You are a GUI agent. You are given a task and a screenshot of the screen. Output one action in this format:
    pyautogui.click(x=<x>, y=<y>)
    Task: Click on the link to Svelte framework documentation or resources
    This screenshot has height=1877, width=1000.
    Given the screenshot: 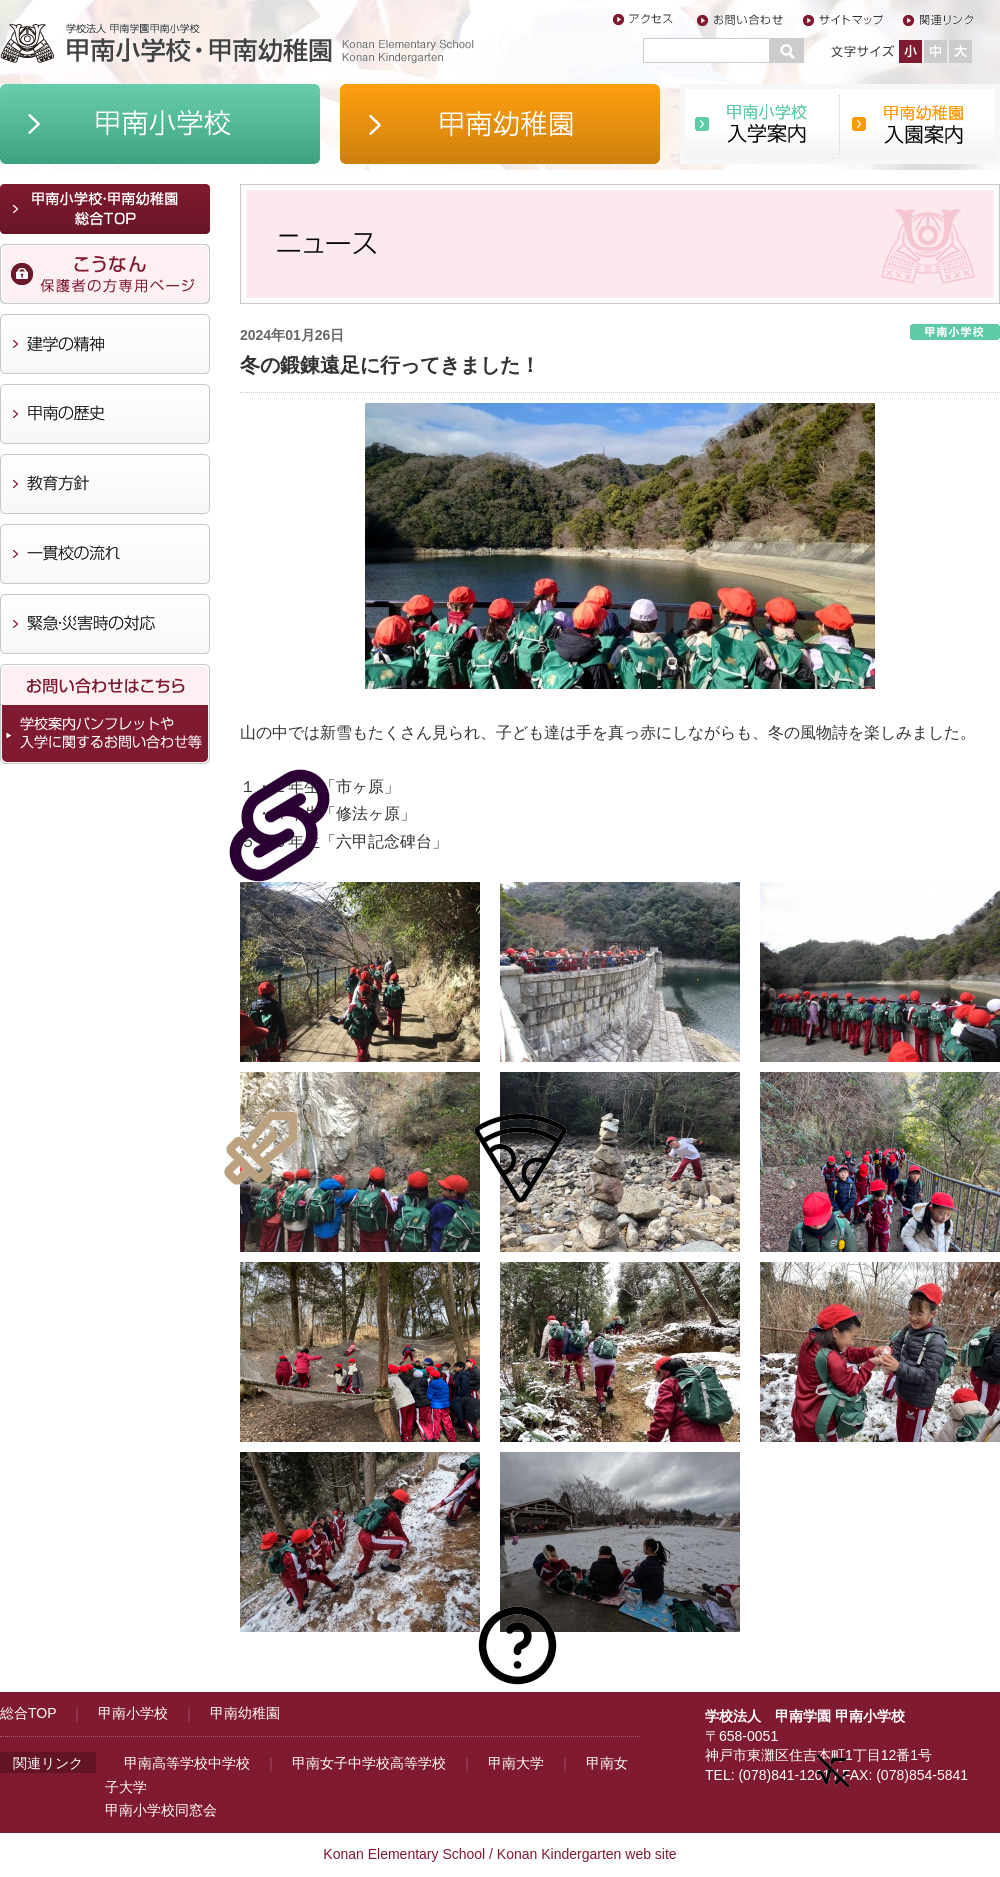 What is the action you would take?
    pyautogui.click(x=282, y=822)
    